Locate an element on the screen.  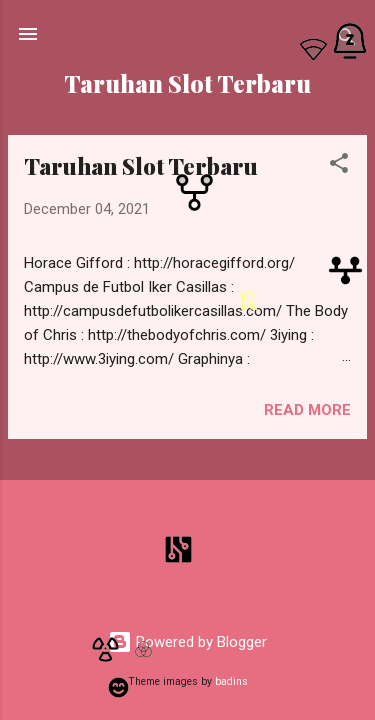
mute notifications while sleeping is located at coordinates (350, 41).